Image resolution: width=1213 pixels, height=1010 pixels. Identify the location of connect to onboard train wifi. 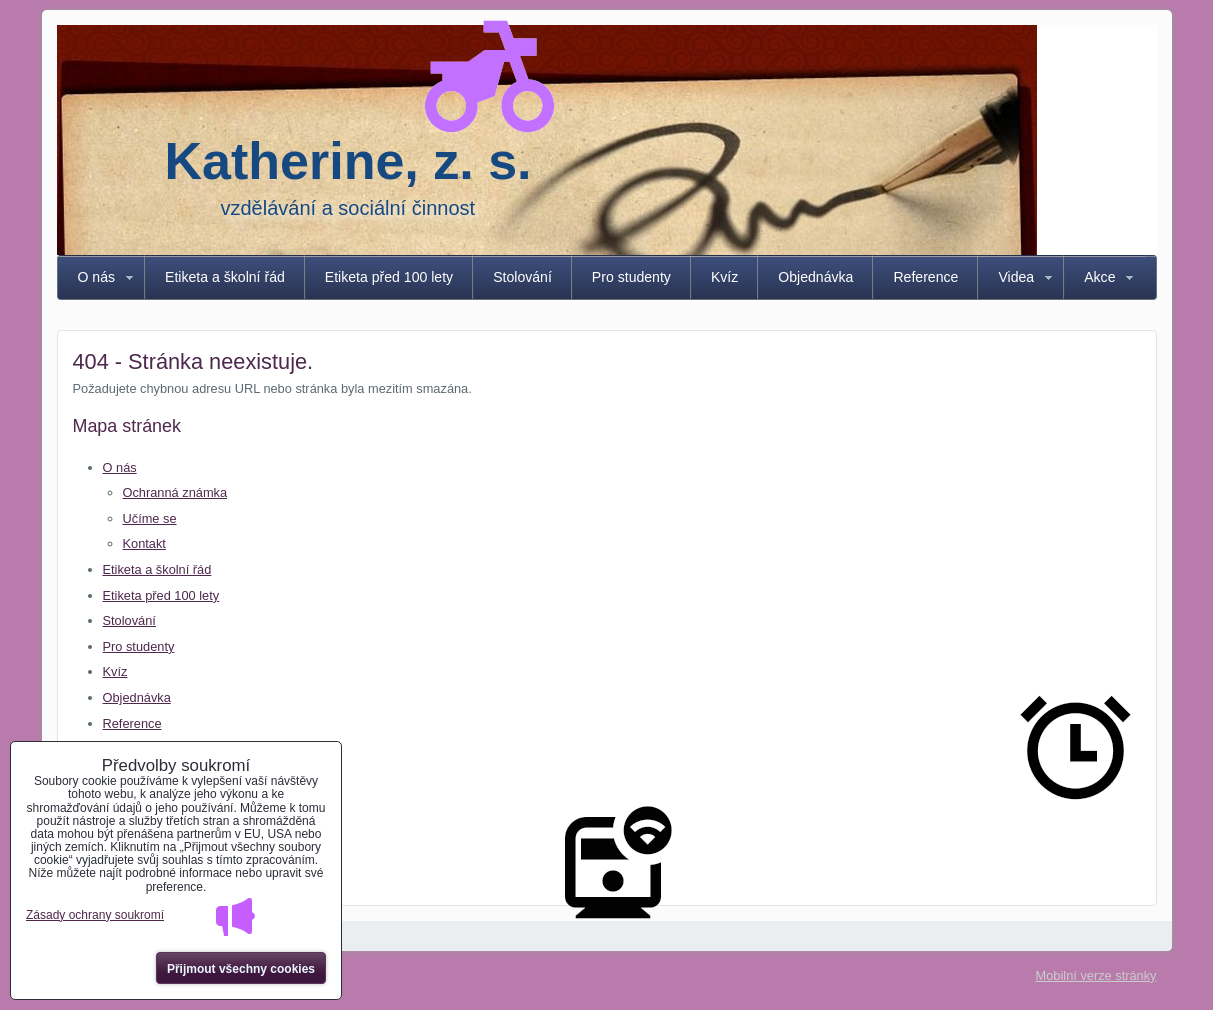
(613, 865).